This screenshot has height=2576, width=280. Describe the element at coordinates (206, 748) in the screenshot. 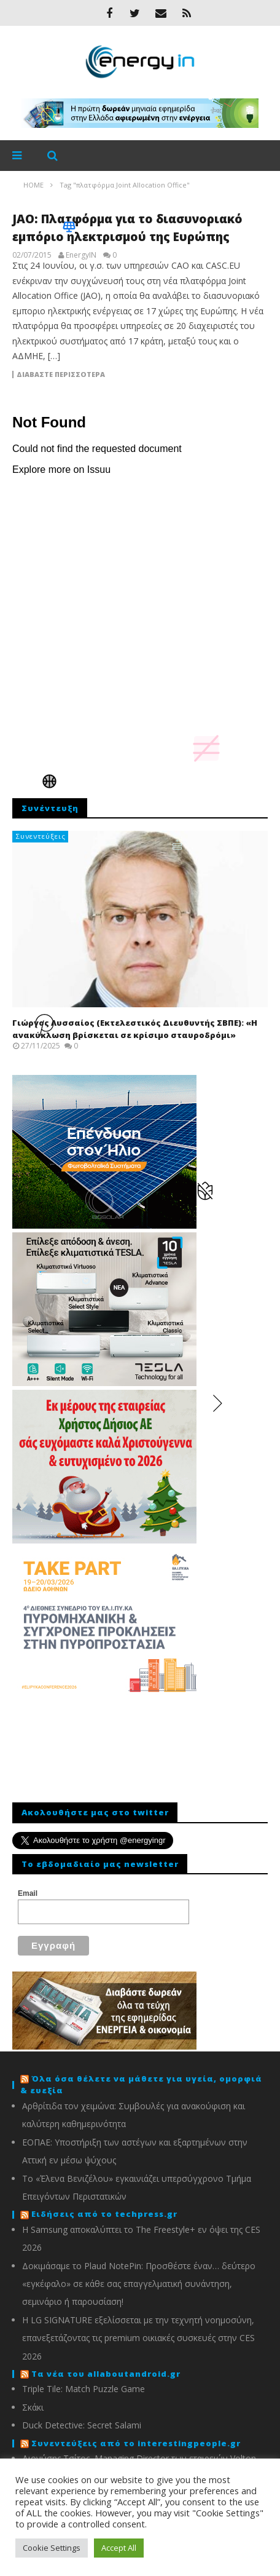

I see `indicates values are not equal or matching` at that location.